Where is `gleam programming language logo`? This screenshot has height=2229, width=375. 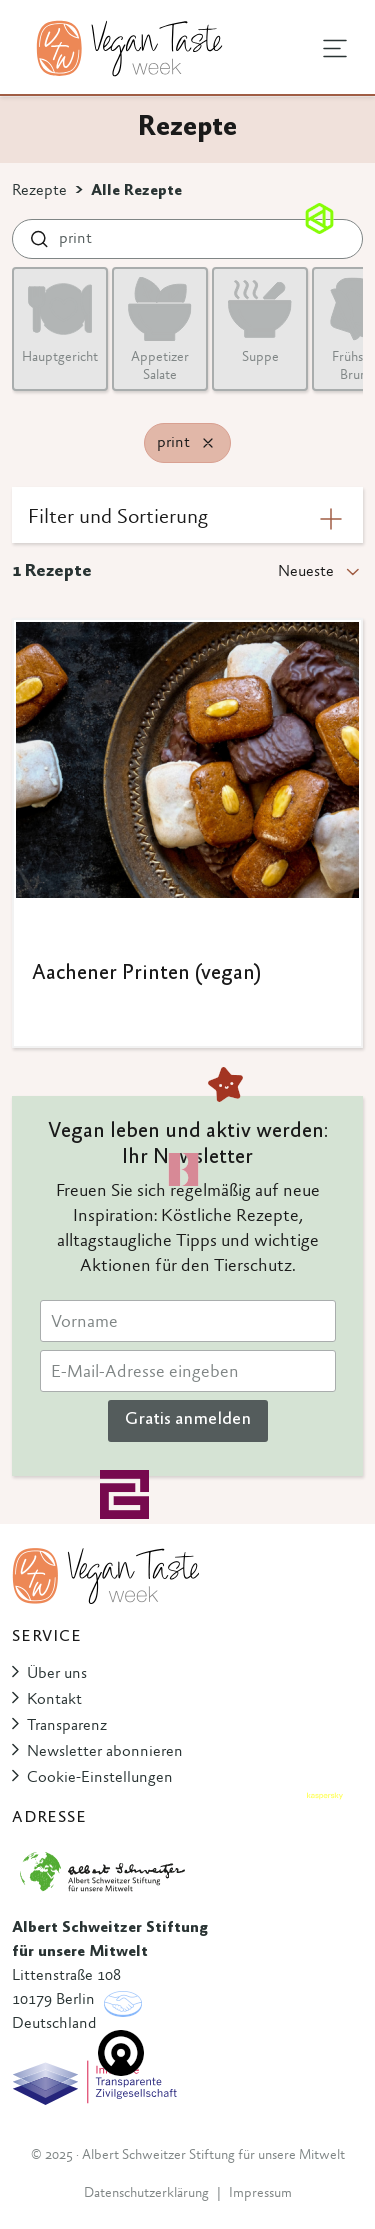
gleam programming language logo is located at coordinates (225, 1084).